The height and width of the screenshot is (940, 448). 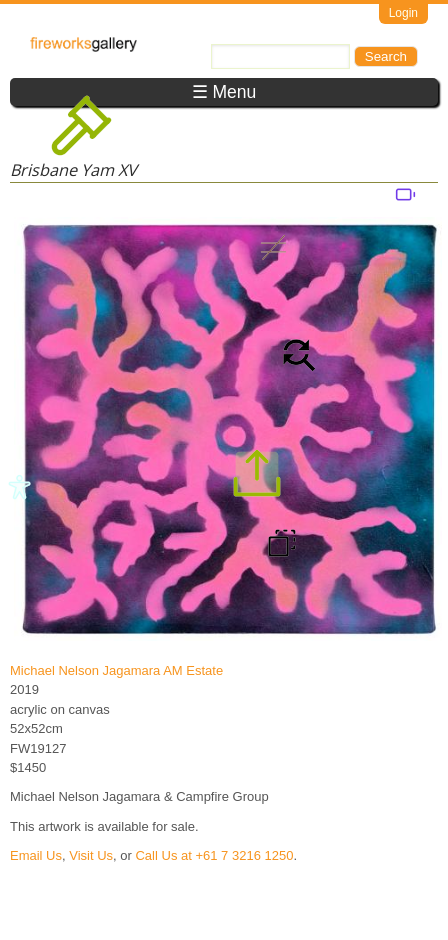 I want to click on indicates current battery level, so click(x=405, y=194).